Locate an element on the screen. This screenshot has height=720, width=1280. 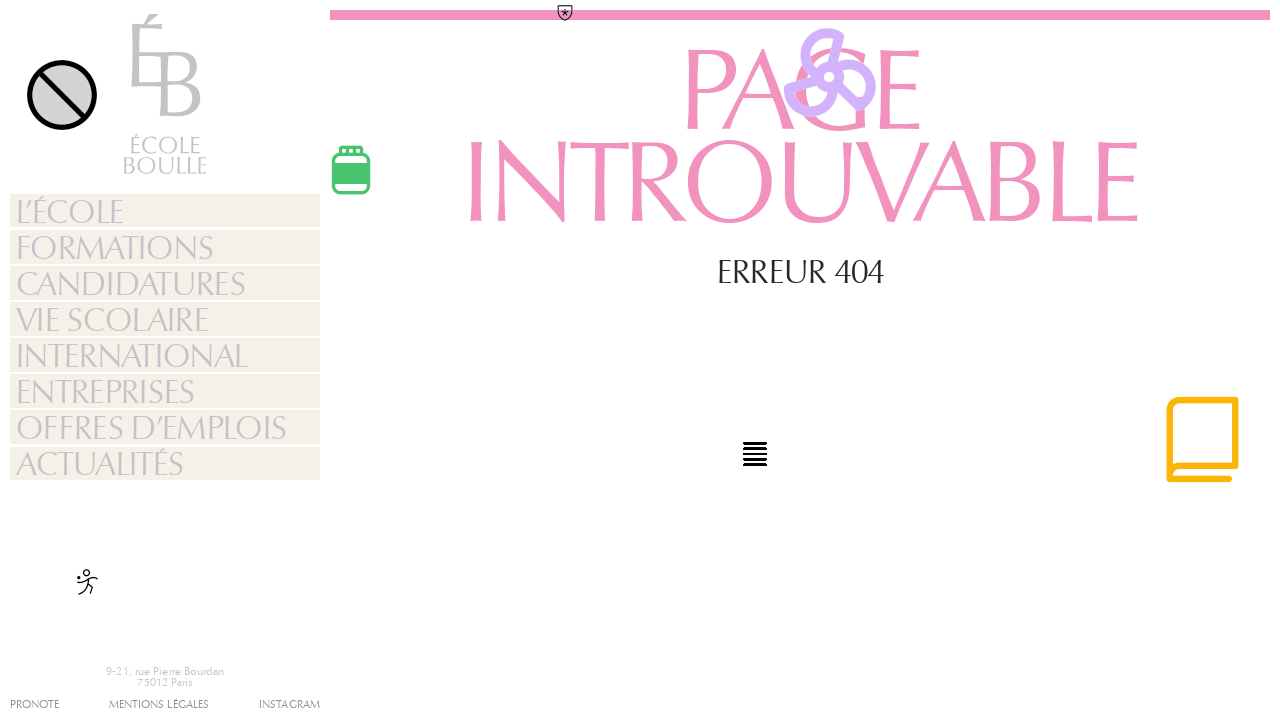
justify text alignment is located at coordinates (755, 454).